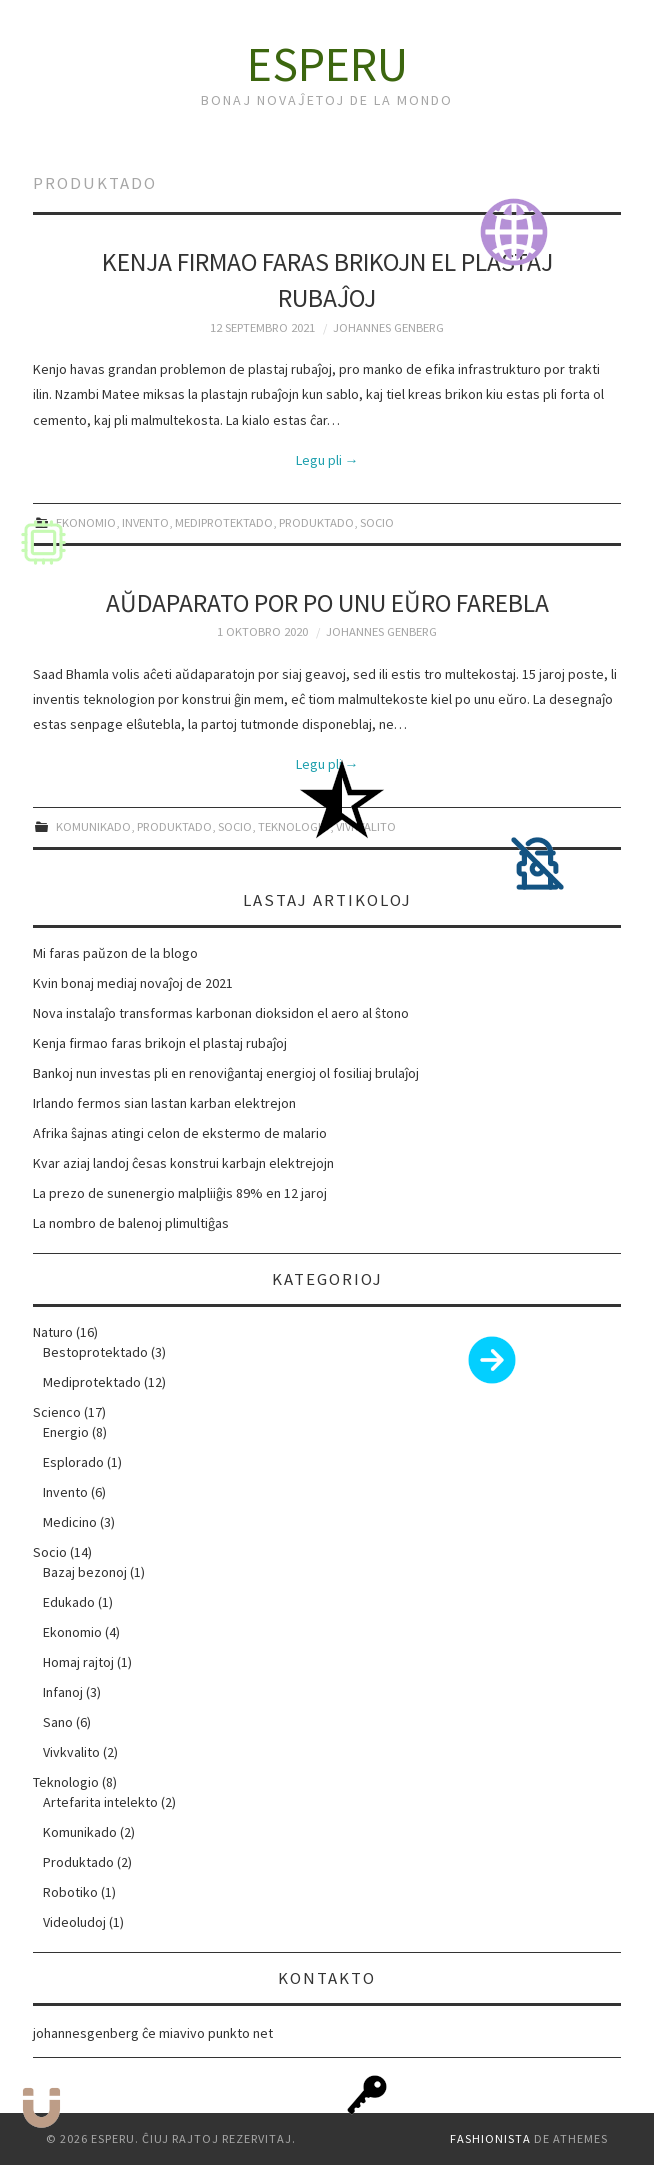  I want to click on indicates a partial or half rating, so click(342, 799).